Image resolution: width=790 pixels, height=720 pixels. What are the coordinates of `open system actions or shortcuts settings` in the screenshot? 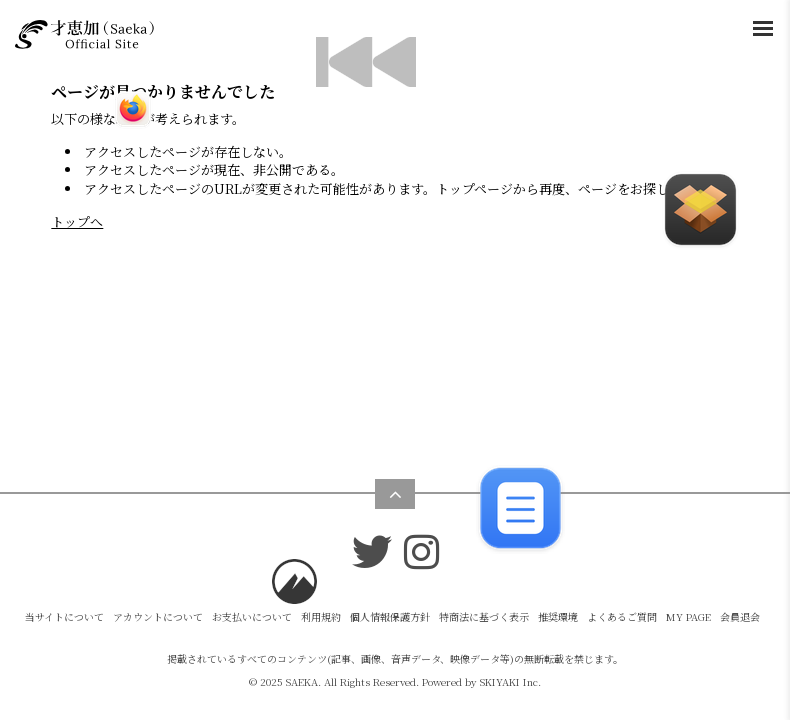 It's located at (520, 509).